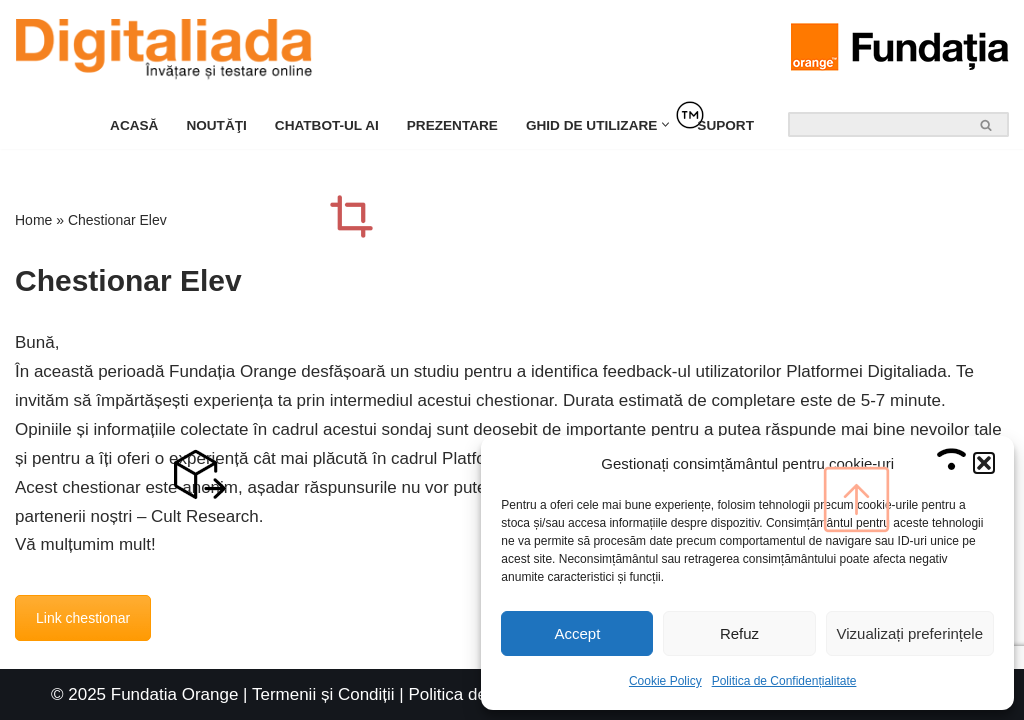 The image size is (1024, 720). I want to click on upload a file or document, so click(856, 499).